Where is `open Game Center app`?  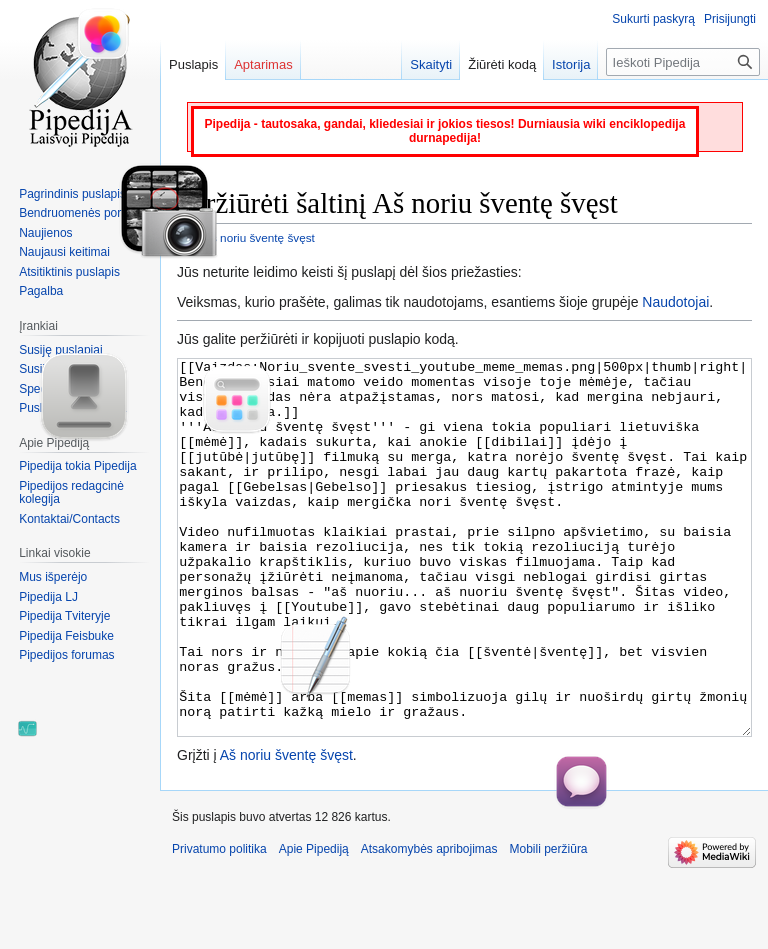
open Game Center app is located at coordinates (103, 34).